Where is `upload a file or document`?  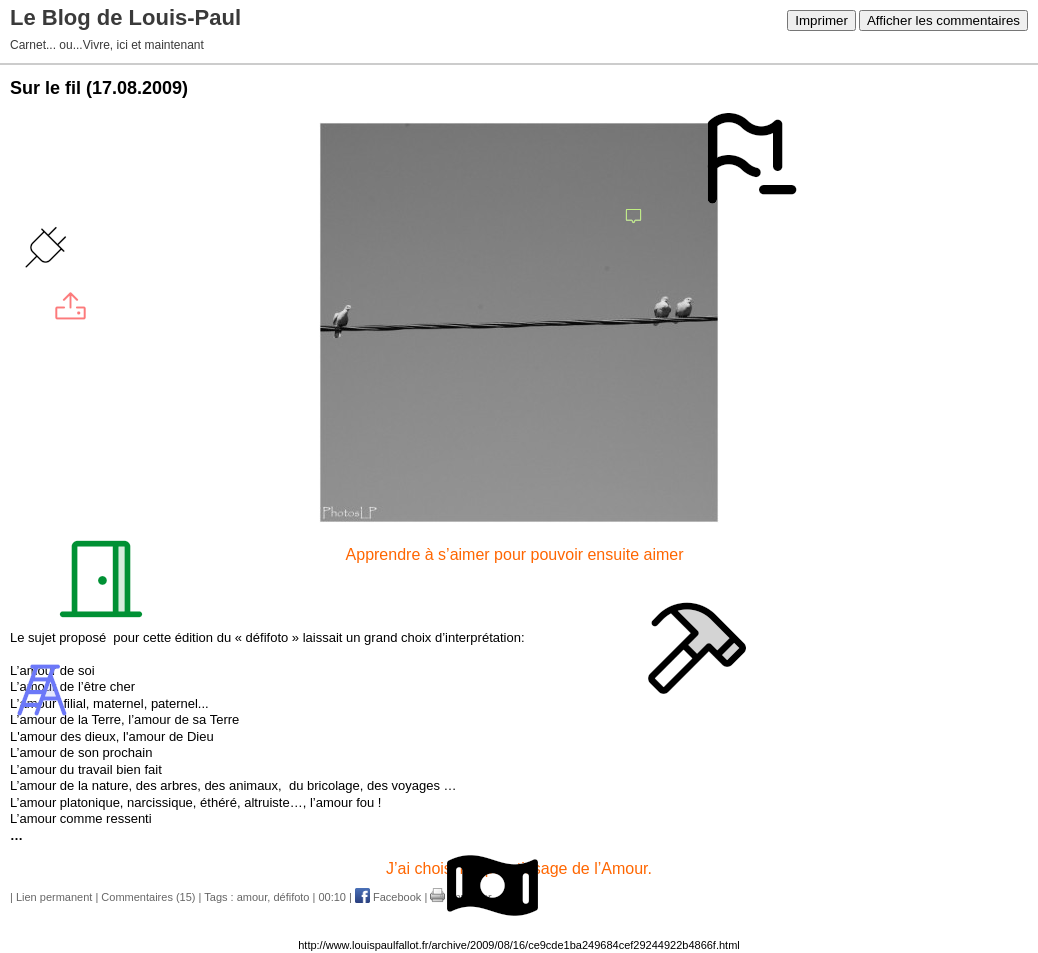
upload a file or document is located at coordinates (70, 307).